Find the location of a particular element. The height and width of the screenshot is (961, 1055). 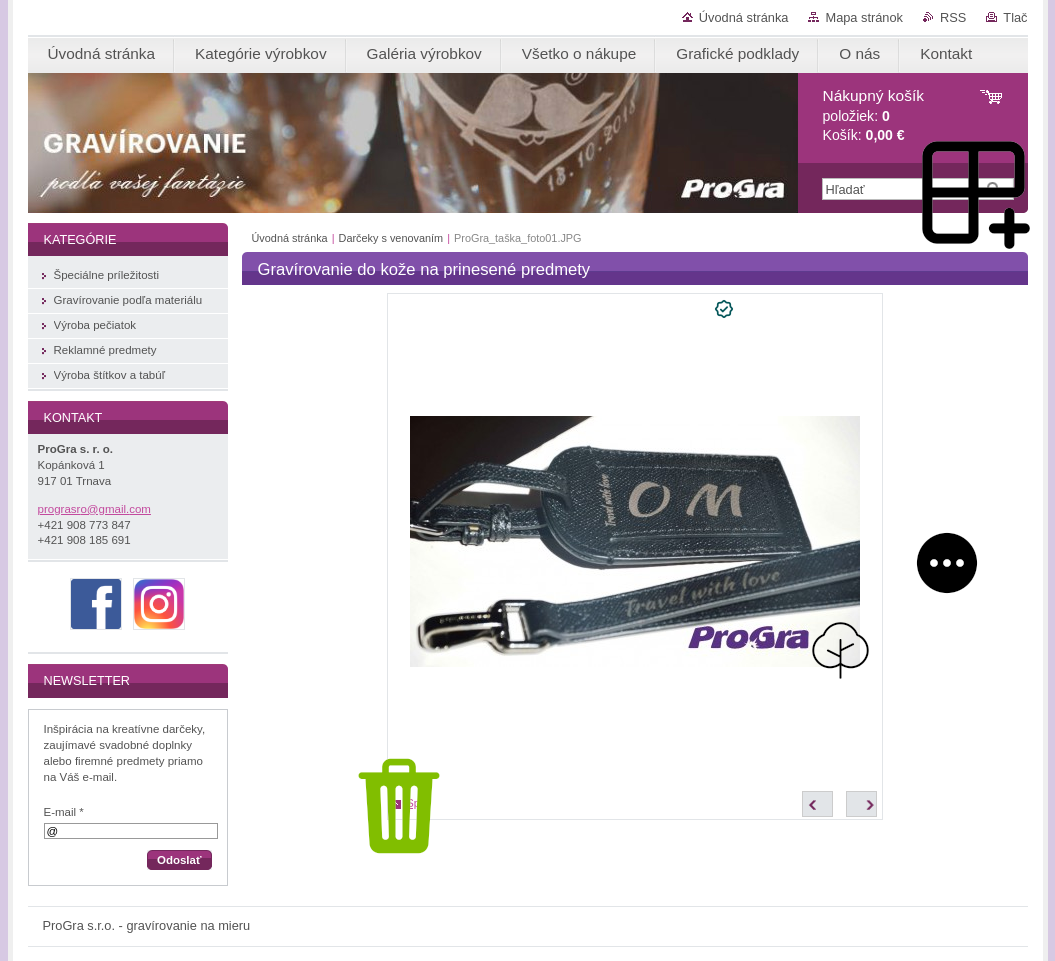

access more options or actions is located at coordinates (947, 563).